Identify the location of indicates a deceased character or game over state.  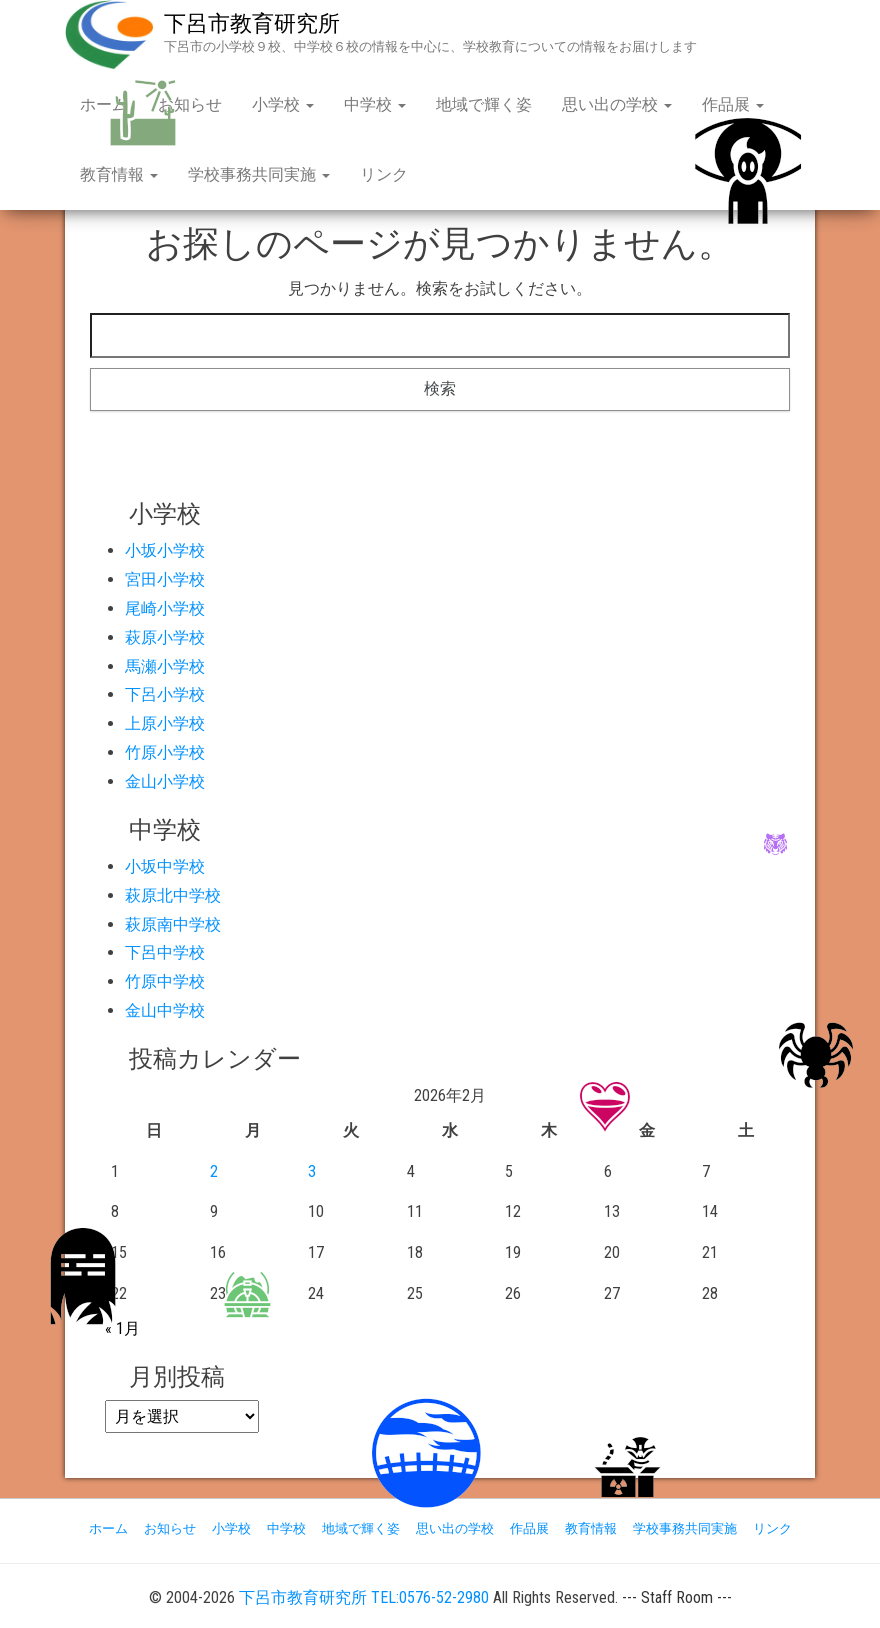
(83, 1277).